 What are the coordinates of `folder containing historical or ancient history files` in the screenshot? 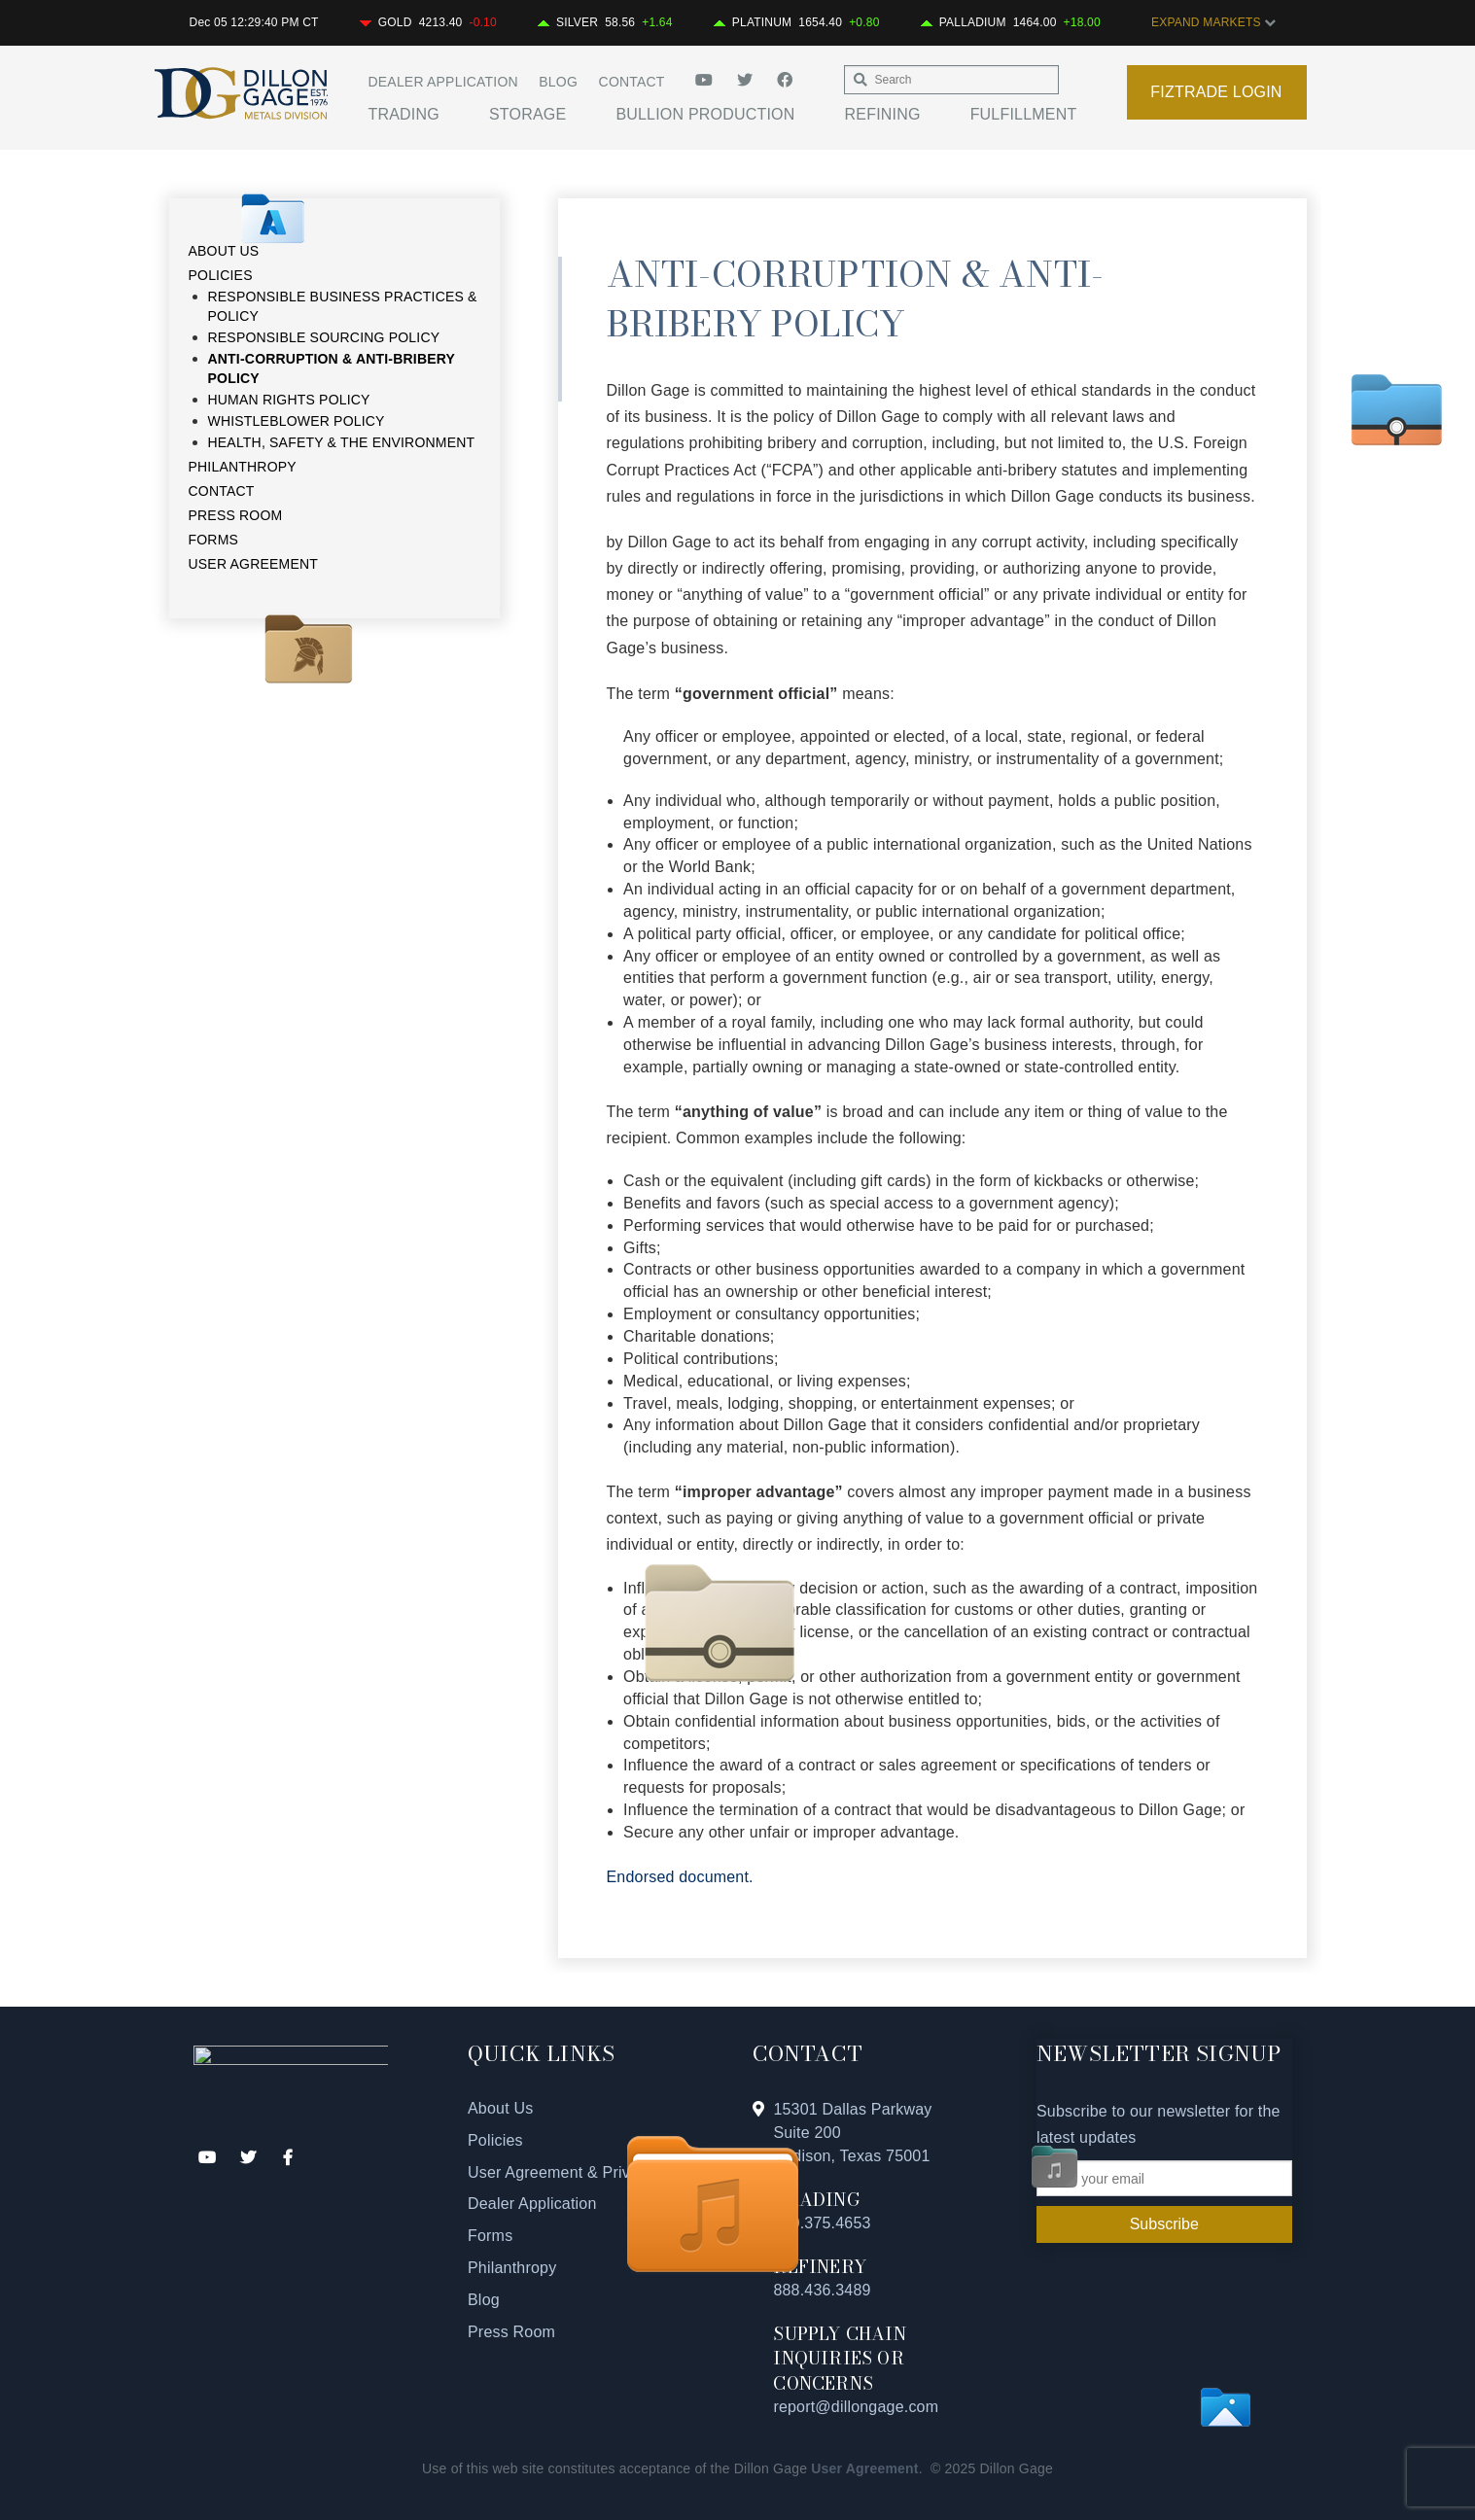 It's located at (308, 651).